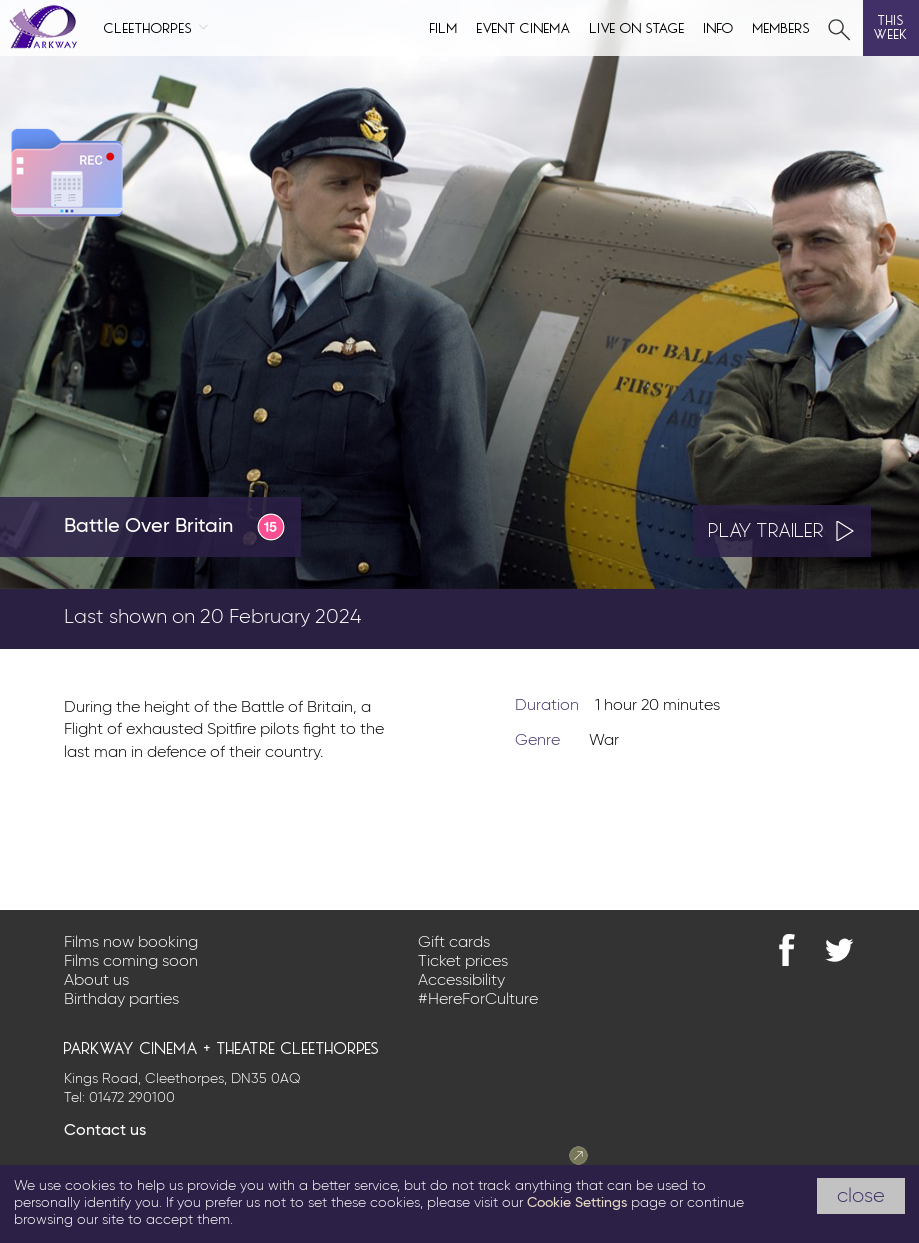 This screenshot has height=1243, width=919. Describe the element at coordinates (578, 1155) in the screenshot. I see `indicates a symbolic link or shortcut to another file` at that location.